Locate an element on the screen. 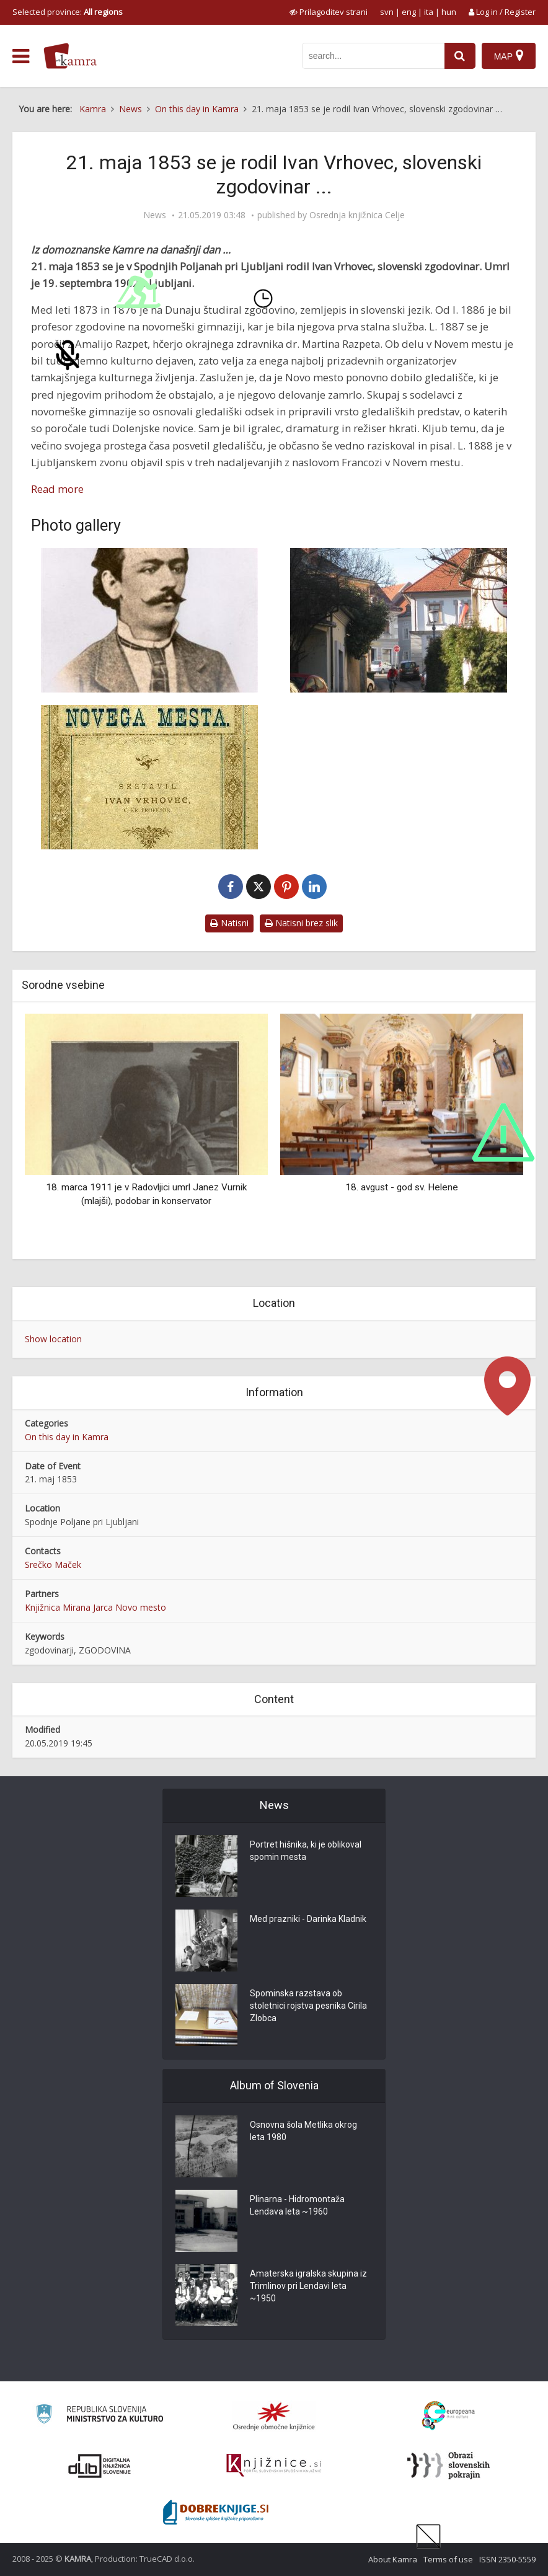 Image resolution: width=548 pixels, height=2576 pixels. indicates a warning or caution state is located at coordinates (503, 1135).